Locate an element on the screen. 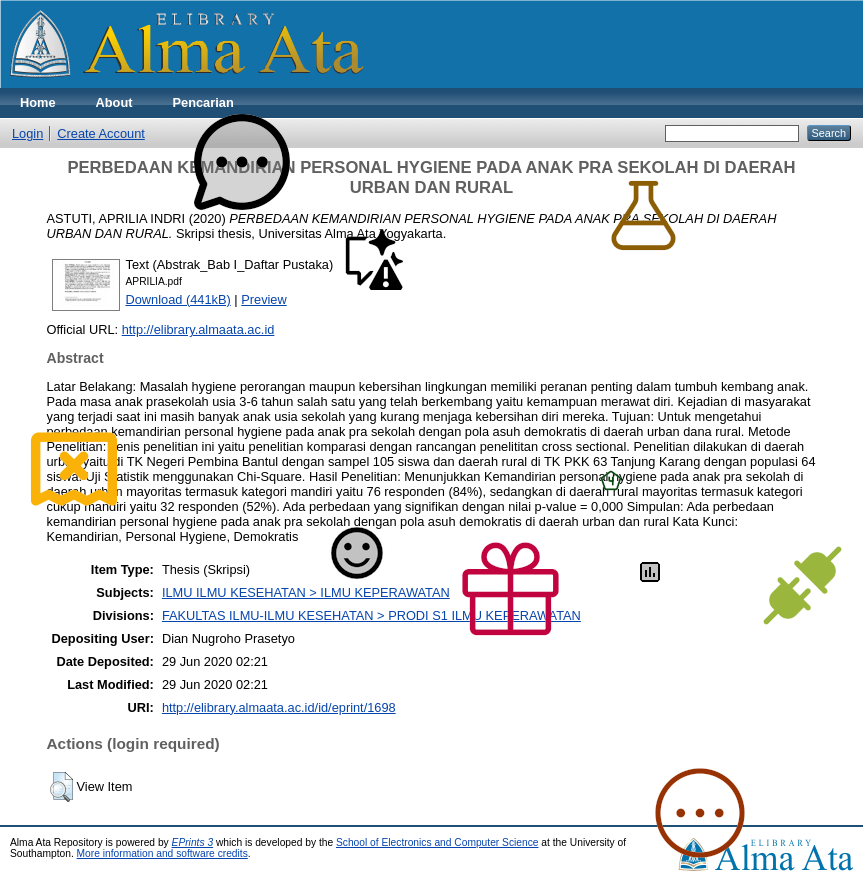 The height and width of the screenshot is (873, 863). AI chat feature experiencing an issue or error is located at coordinates (372, 259).